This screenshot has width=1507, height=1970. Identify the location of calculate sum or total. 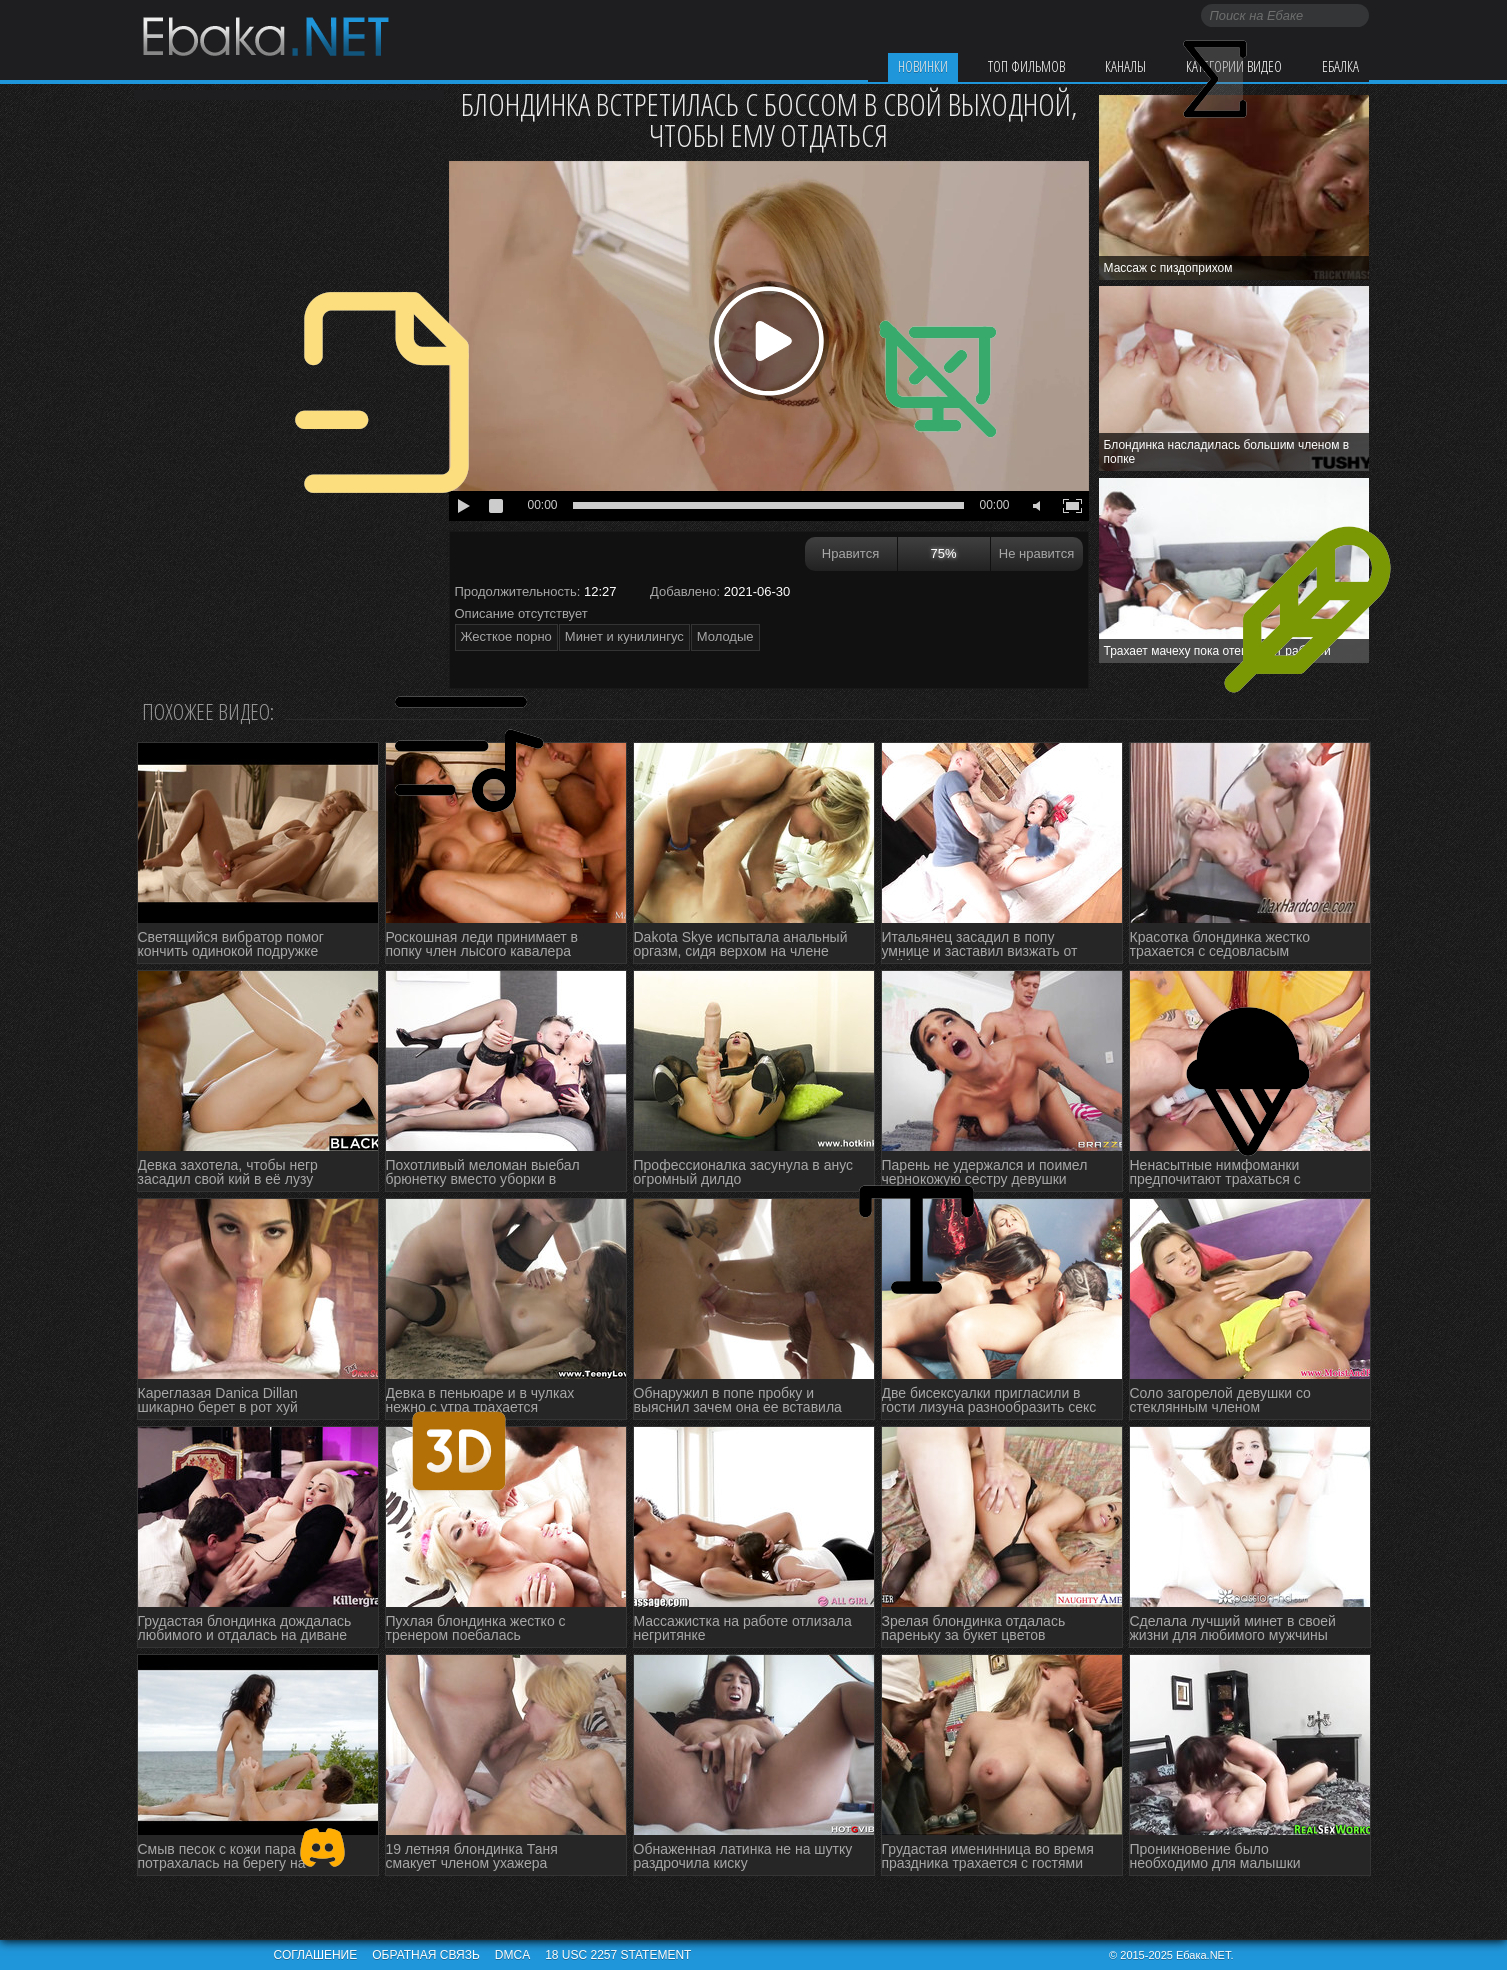
(1215, 79).